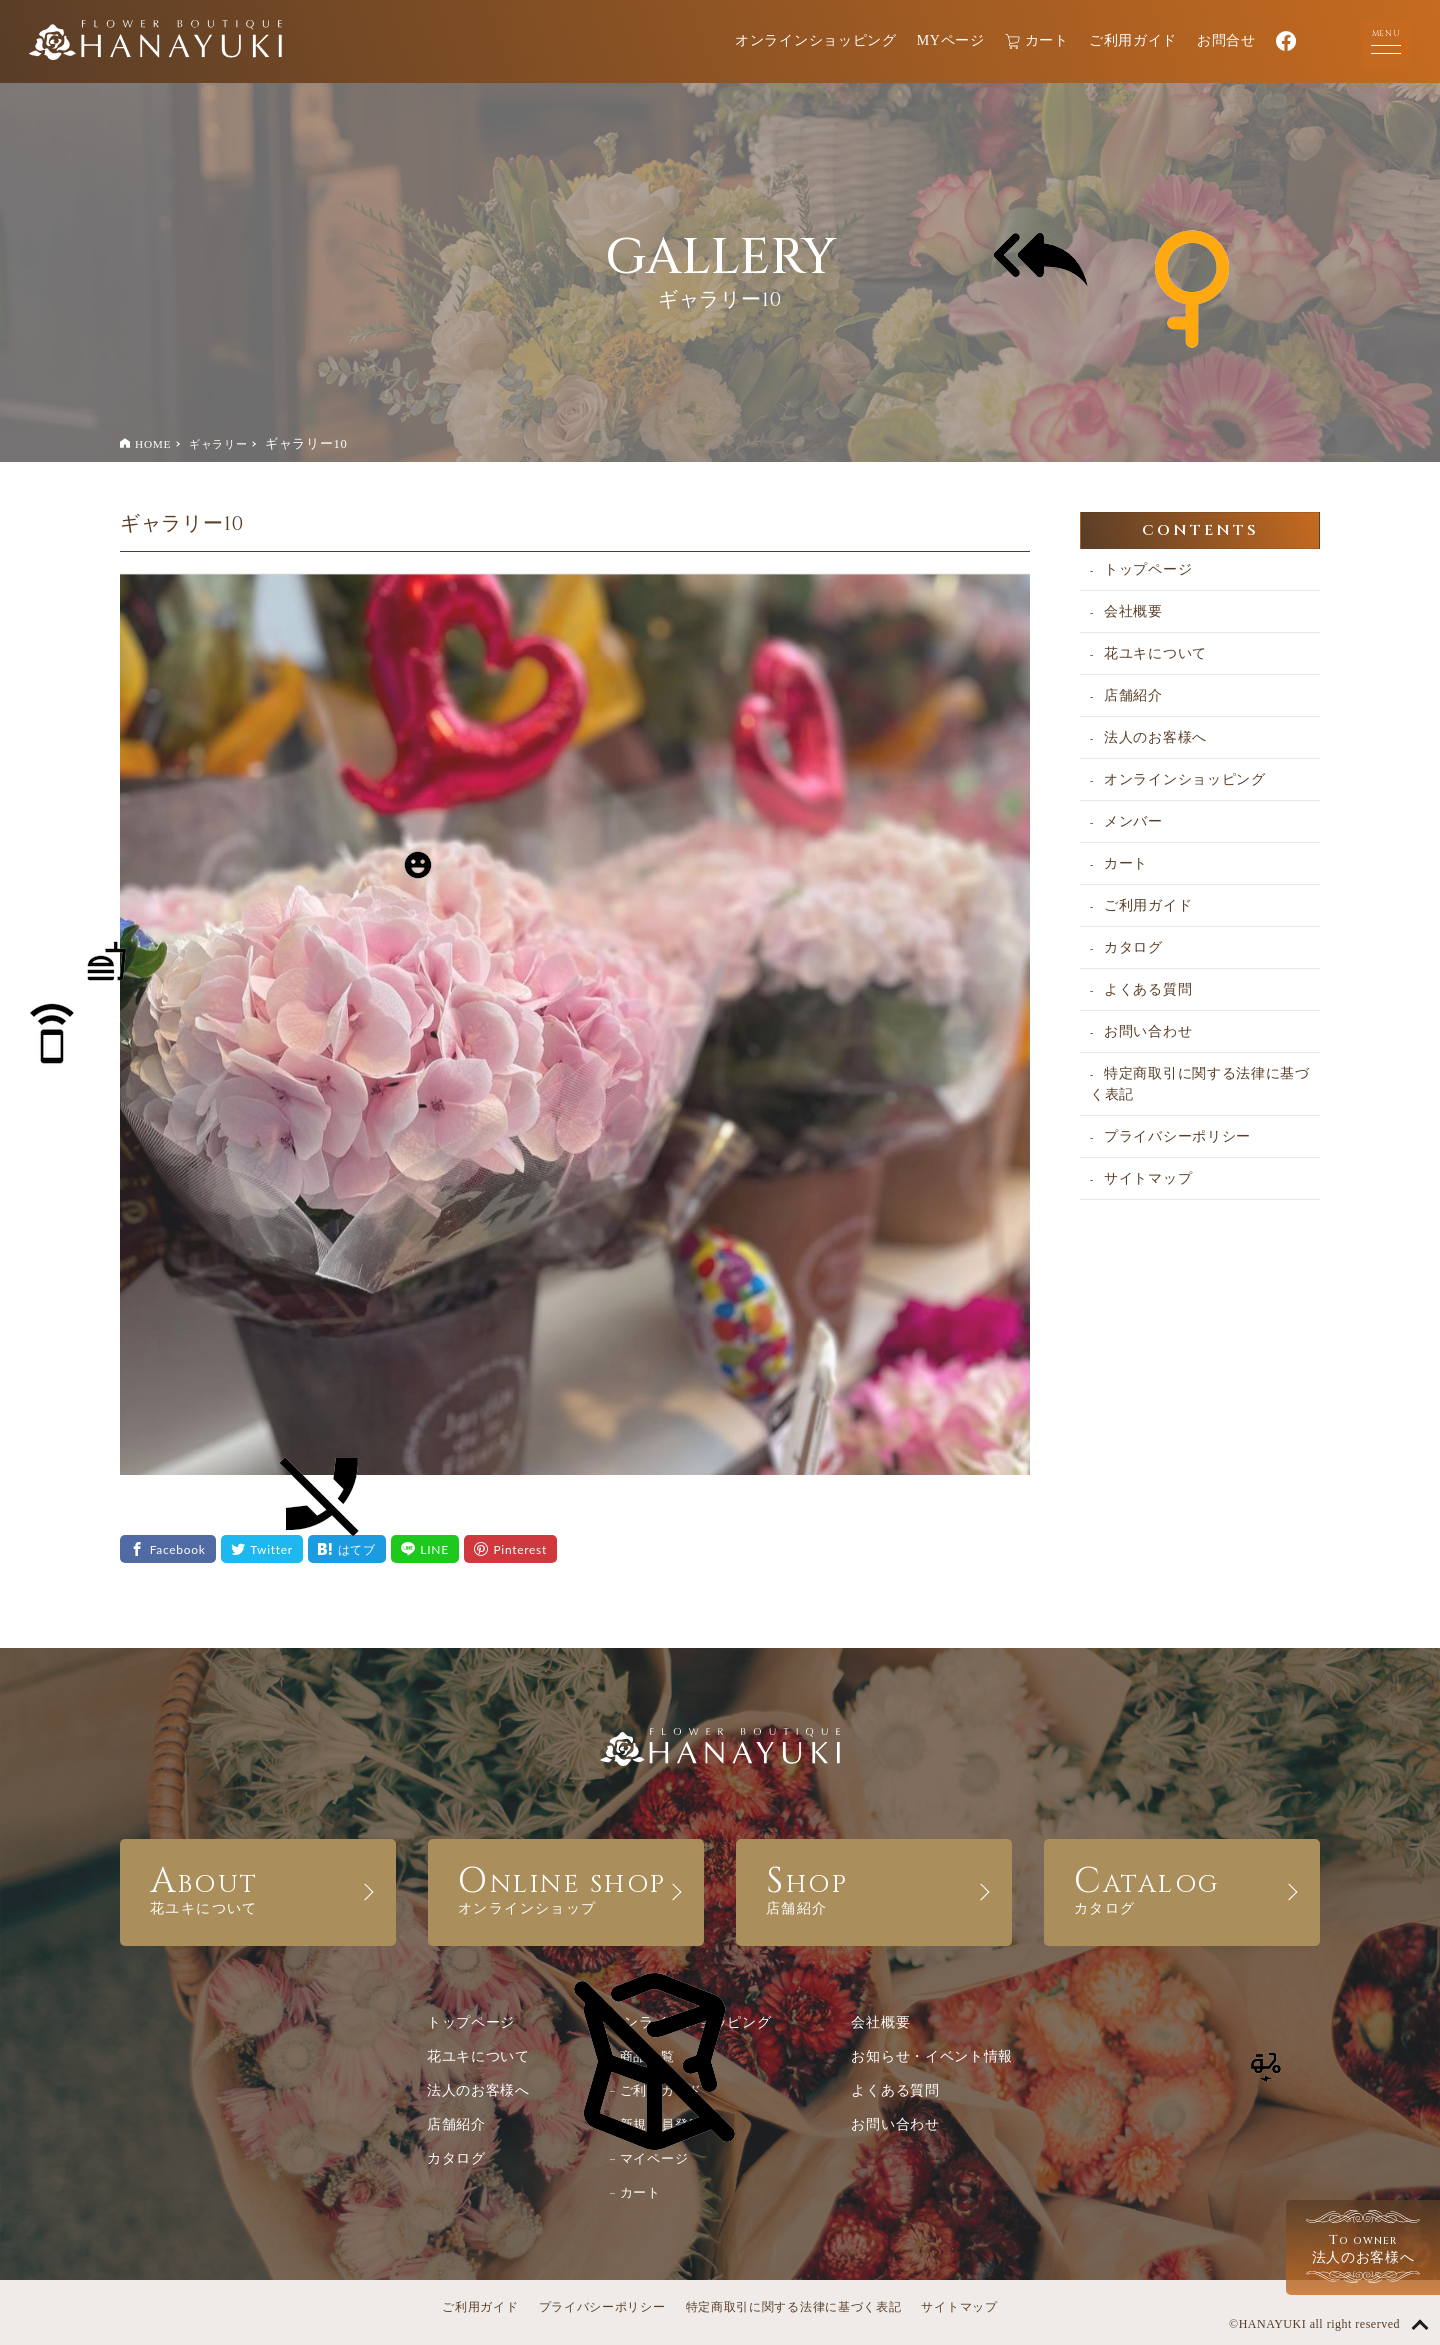 This screenshot has width=1440, height=2345. I want to click on enable speakerphone mode during a call, so click(52, 1035).